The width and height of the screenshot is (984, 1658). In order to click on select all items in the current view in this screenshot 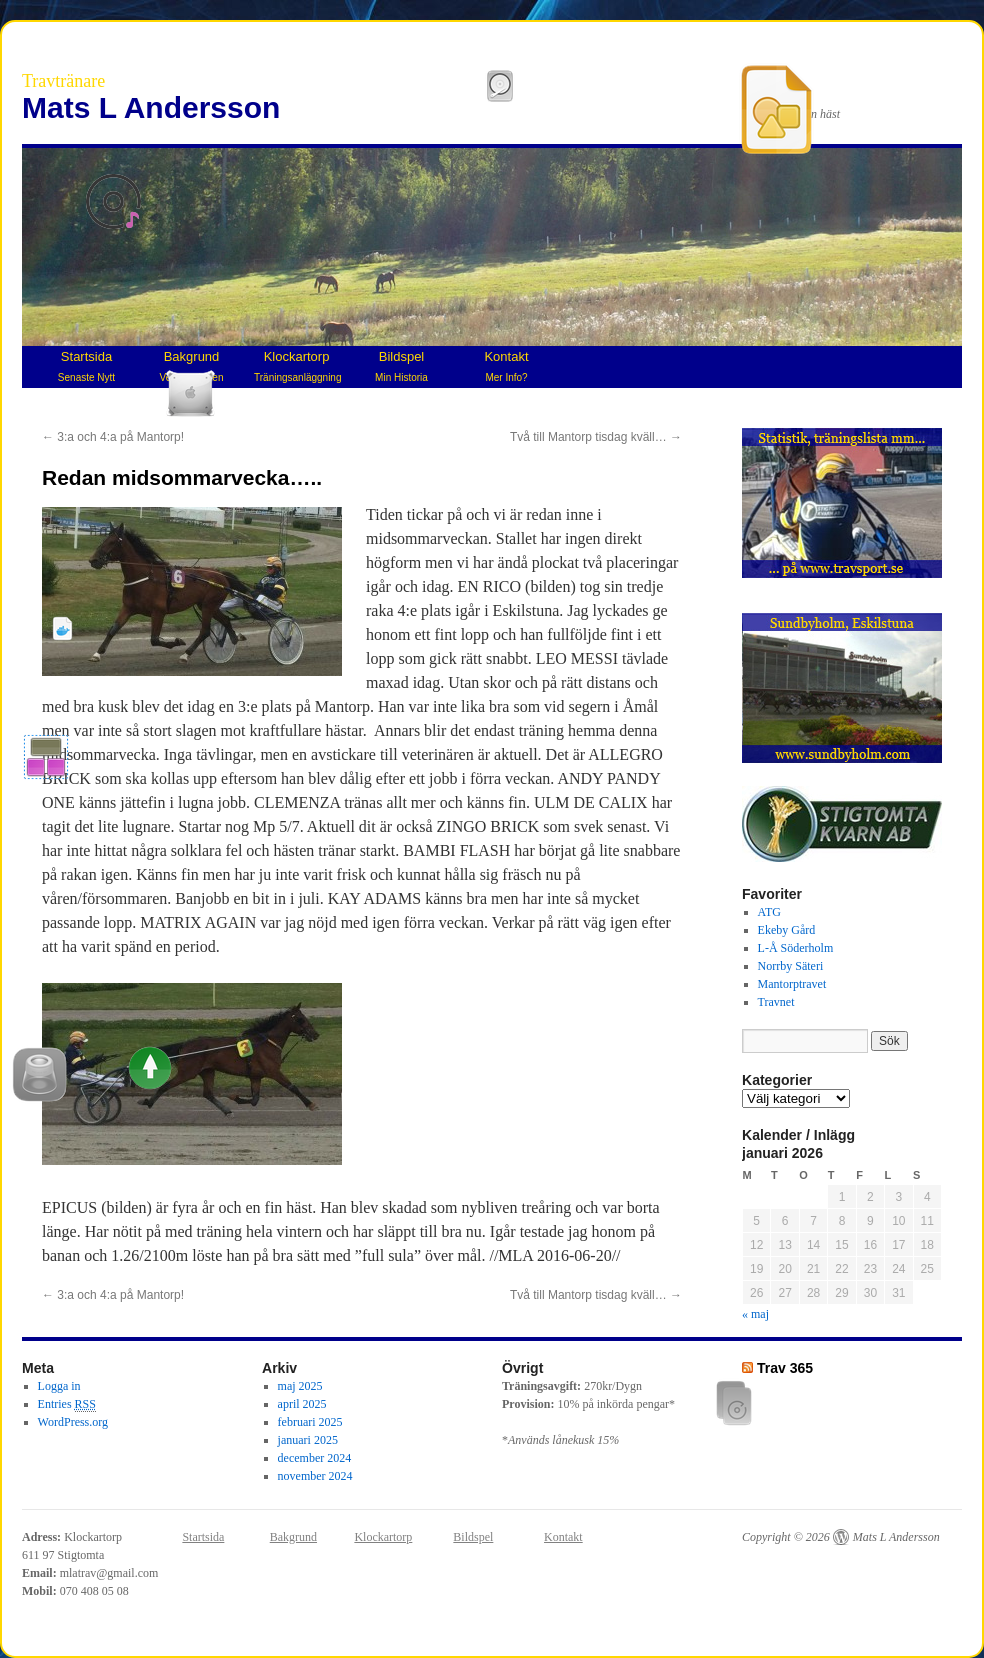, I will do `click(46, 757)`.